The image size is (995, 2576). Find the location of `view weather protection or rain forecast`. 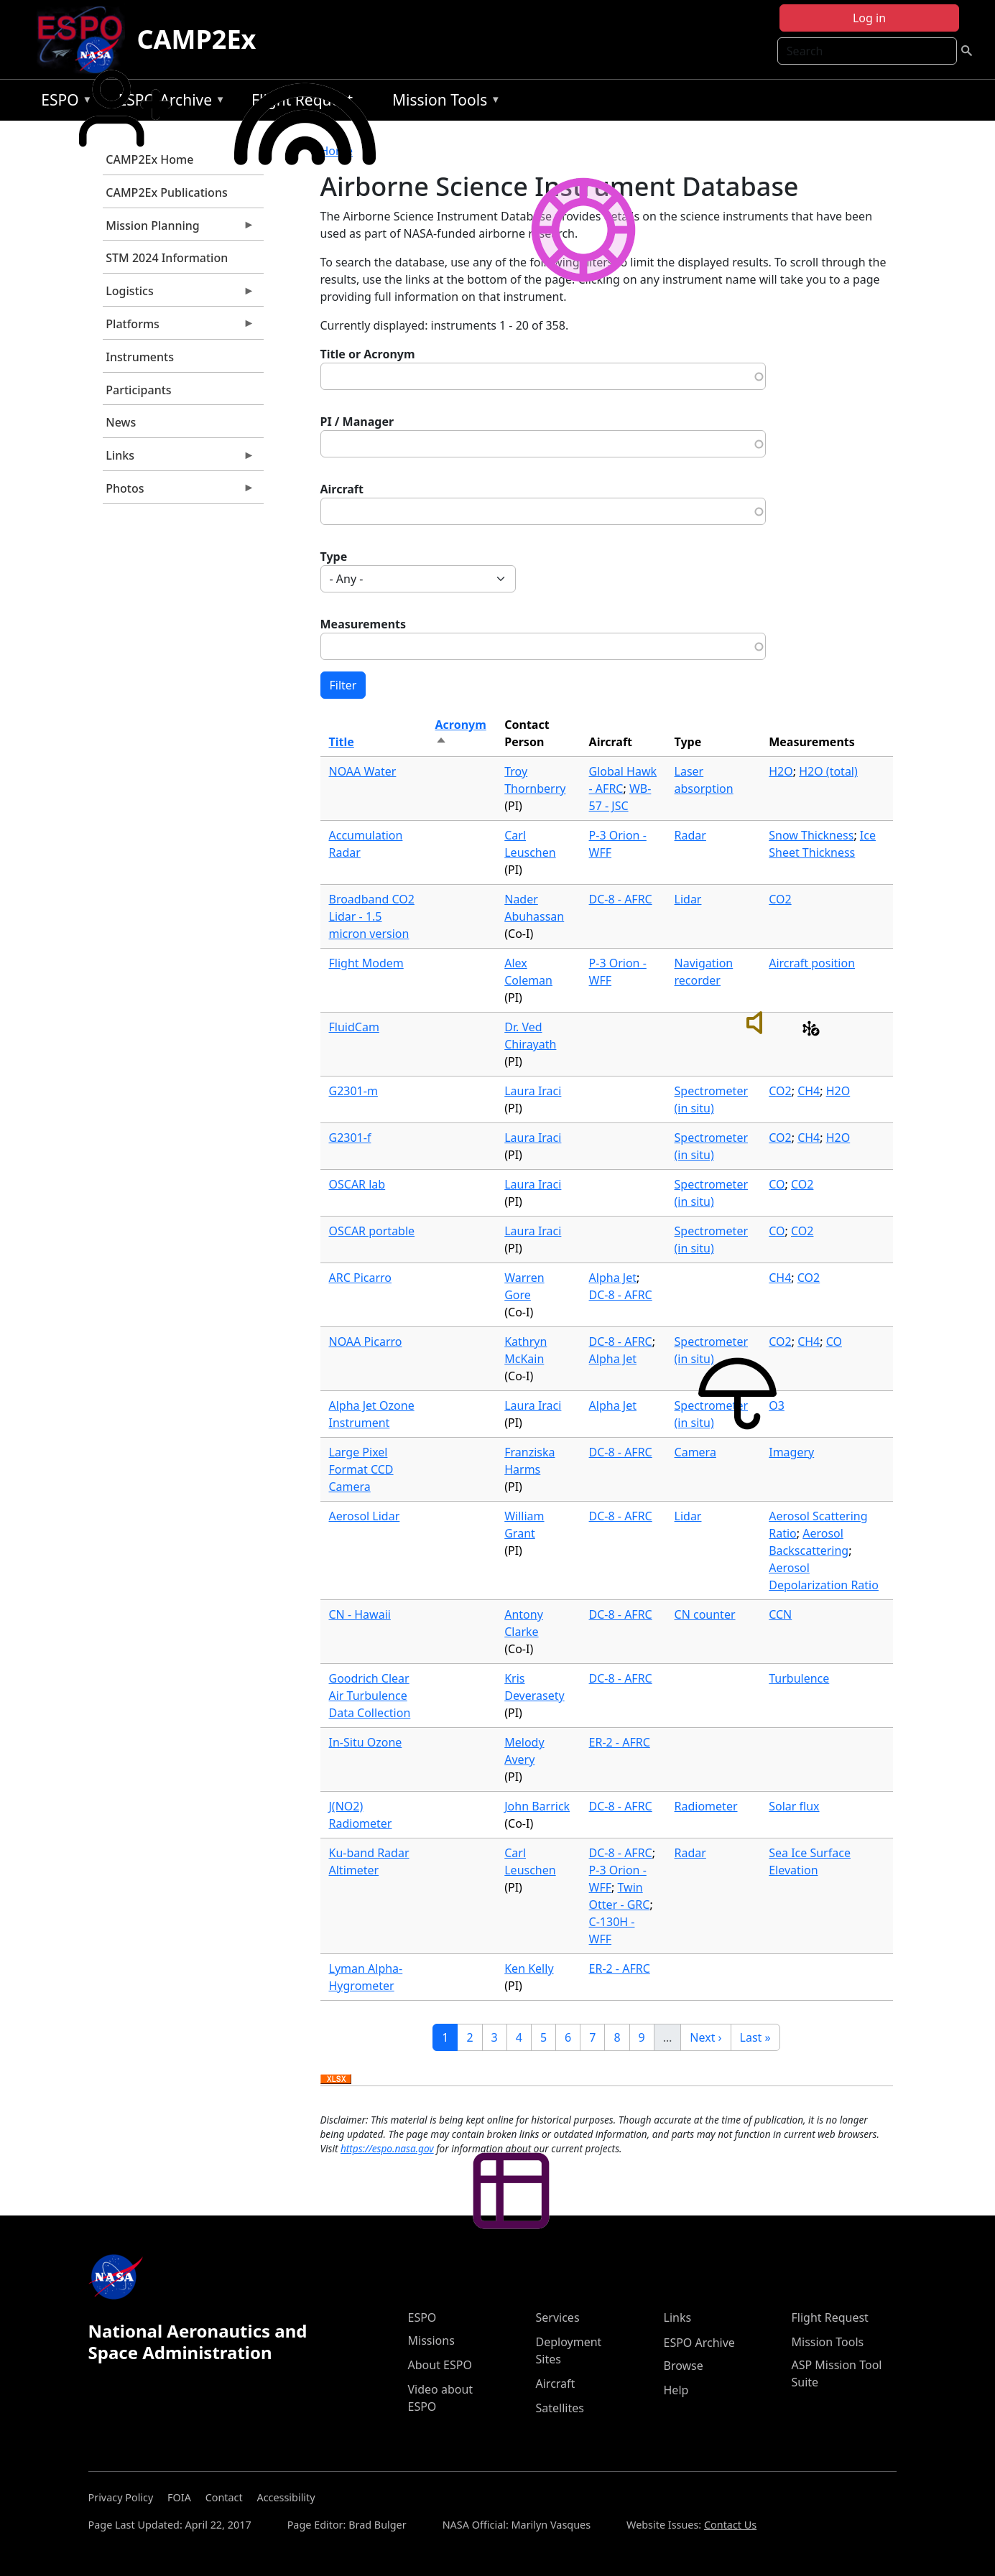

view weather protection or rain forecast is located at coordinates (737, 1393).